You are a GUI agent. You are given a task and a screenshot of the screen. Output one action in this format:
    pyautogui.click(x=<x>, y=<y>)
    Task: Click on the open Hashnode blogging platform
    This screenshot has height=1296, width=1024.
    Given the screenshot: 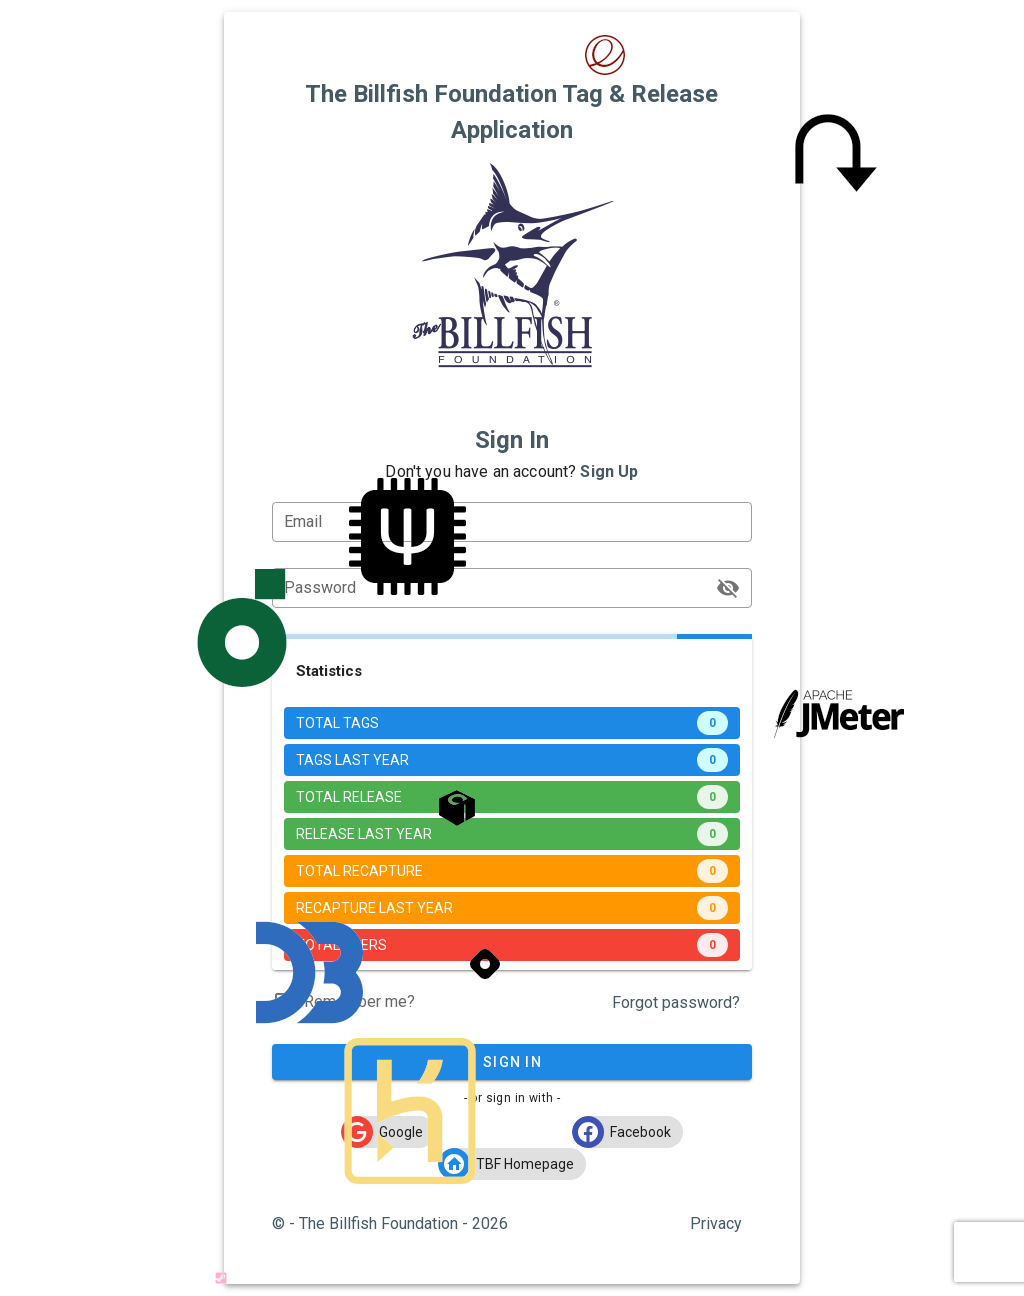 What is the action you would take?
    pyautogui.click(x=485, y=964)
    